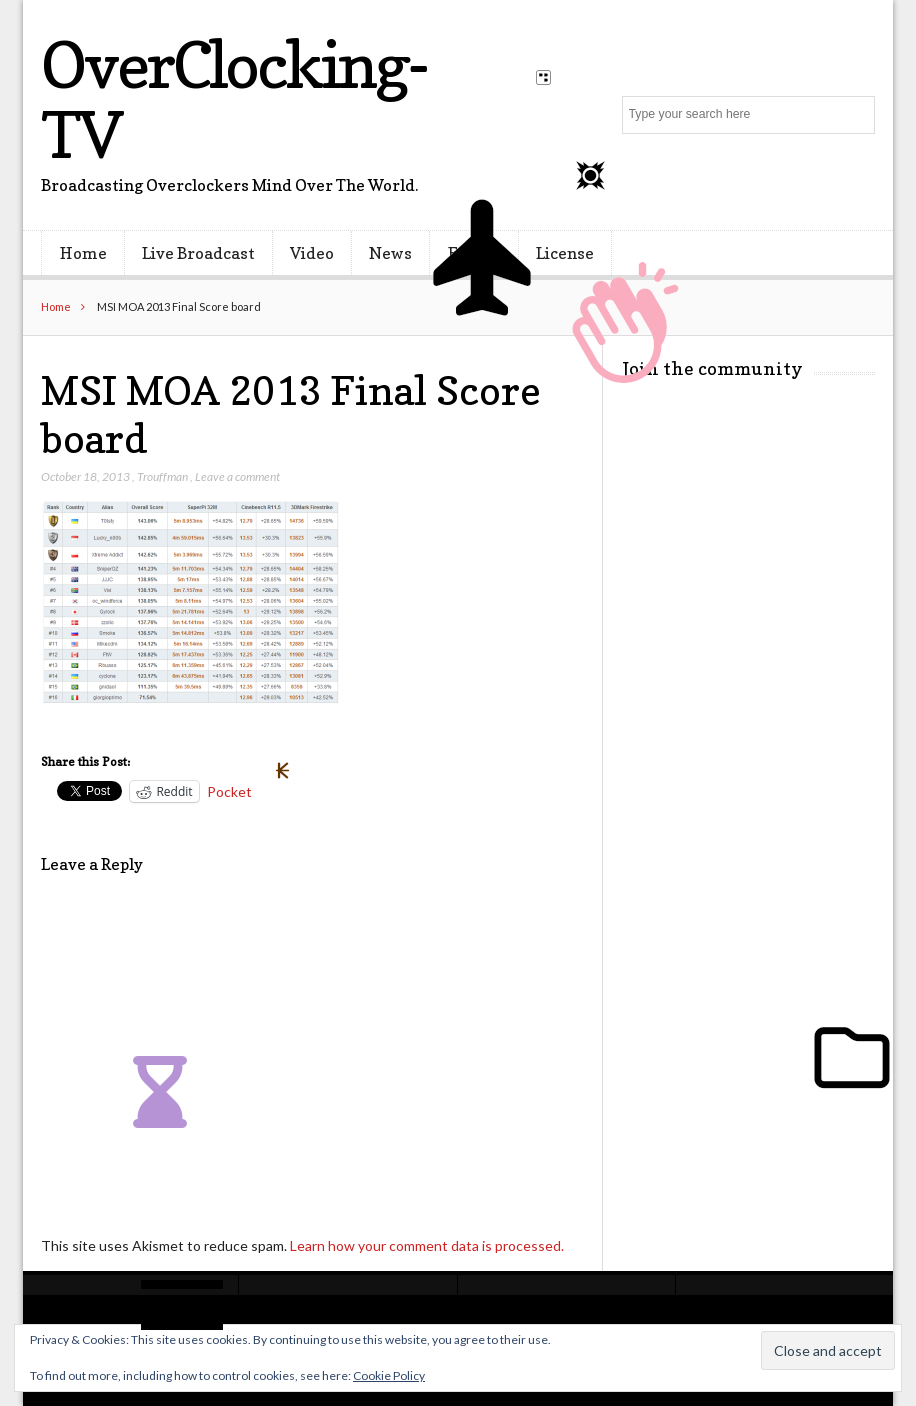 The image size is (916, 1406). I want to click on perbyte brand logo, so click(543, 77).